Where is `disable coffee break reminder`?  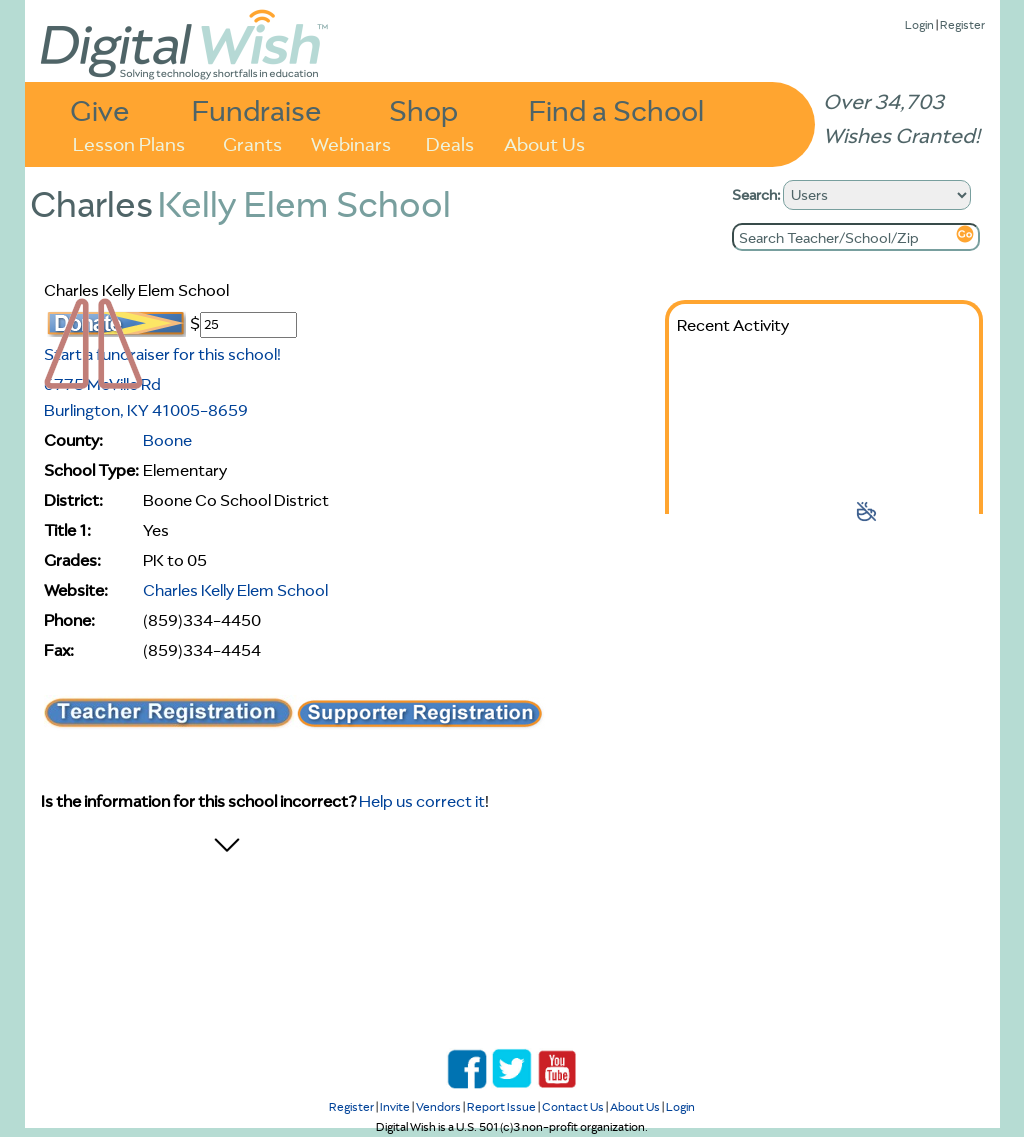
disable coffee break reminder is located at coordinates (866, 511).